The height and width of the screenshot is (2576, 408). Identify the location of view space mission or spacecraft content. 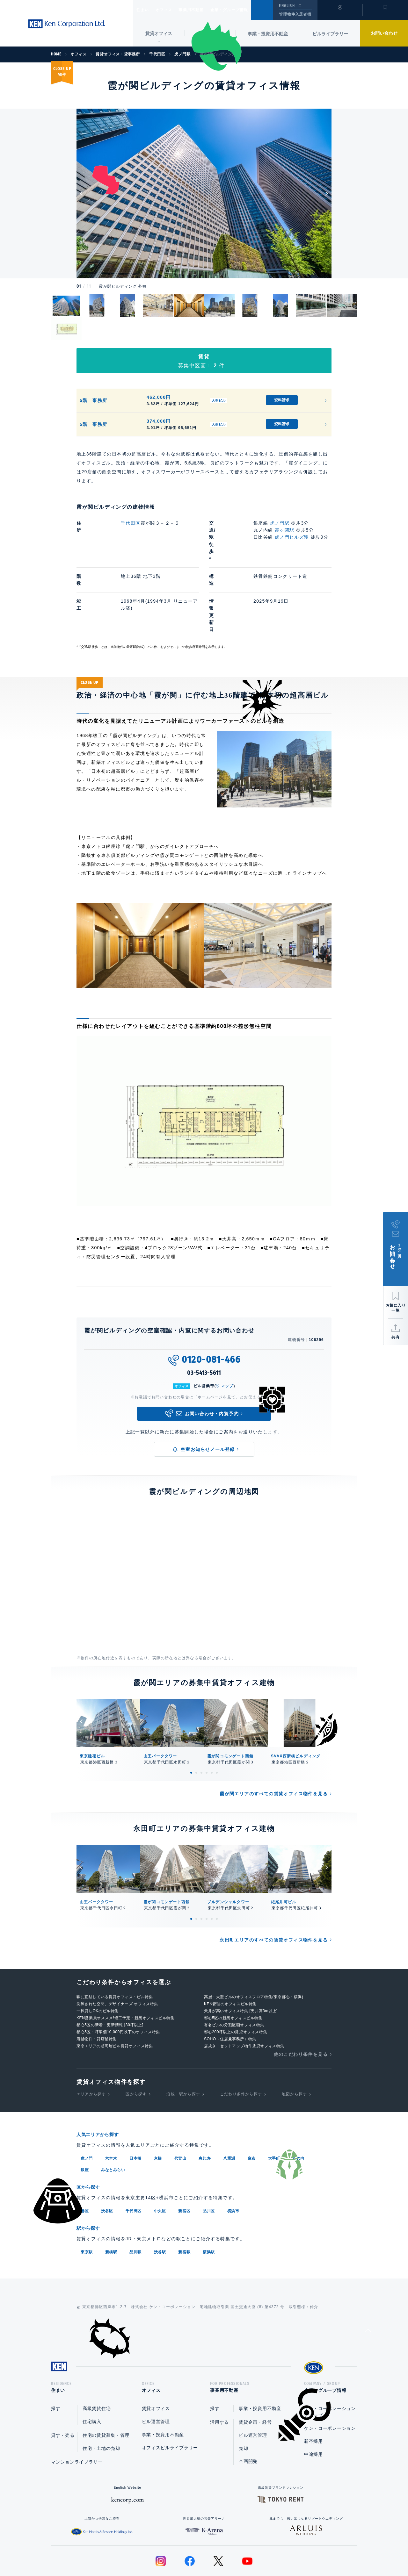
(58, 2201).